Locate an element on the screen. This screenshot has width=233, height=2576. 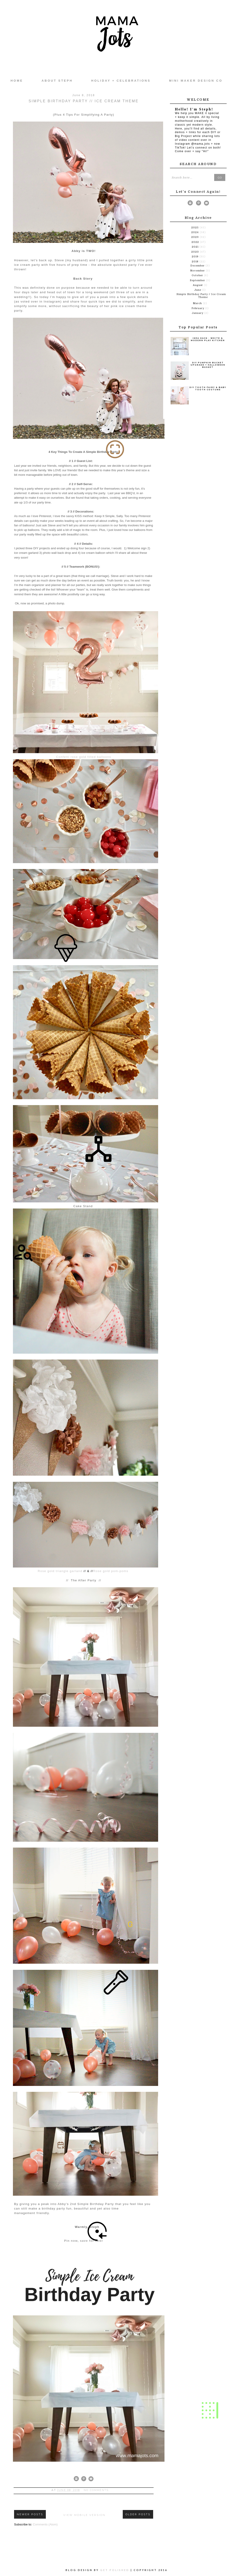
search for a person or contact is located at coordinates (23, 1252).